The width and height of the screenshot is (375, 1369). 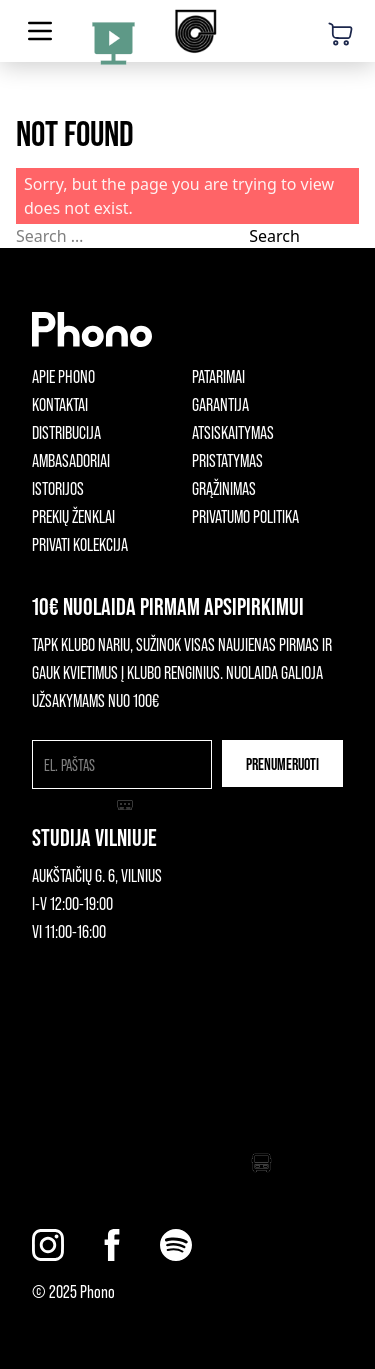 I want to click on view RAM or memory usage, so click(x=125, y=805).